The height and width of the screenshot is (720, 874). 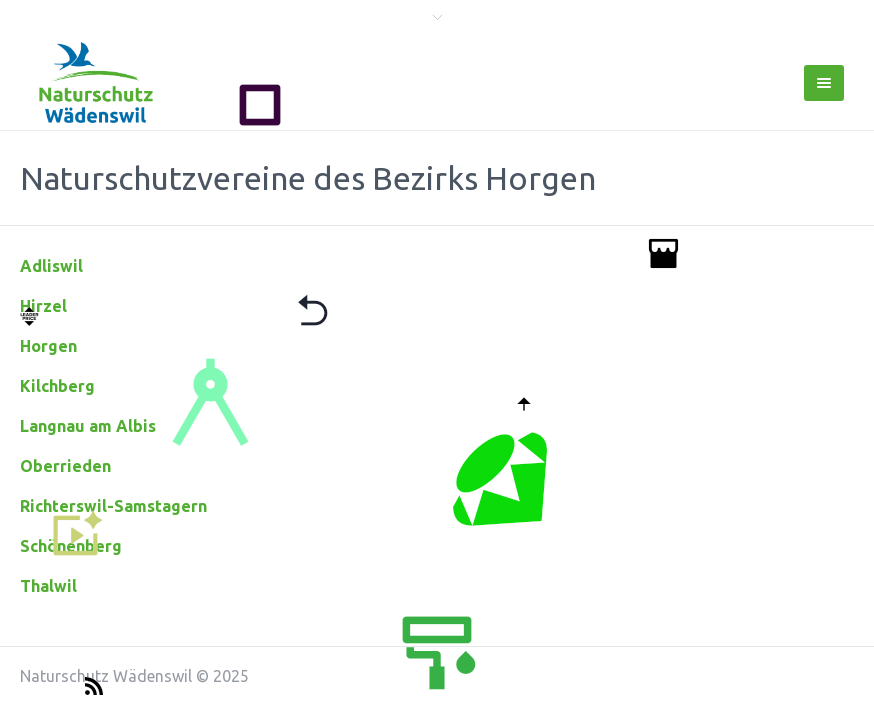 I want to click on subscribe to RSS feed, so click(x=94, y=686).